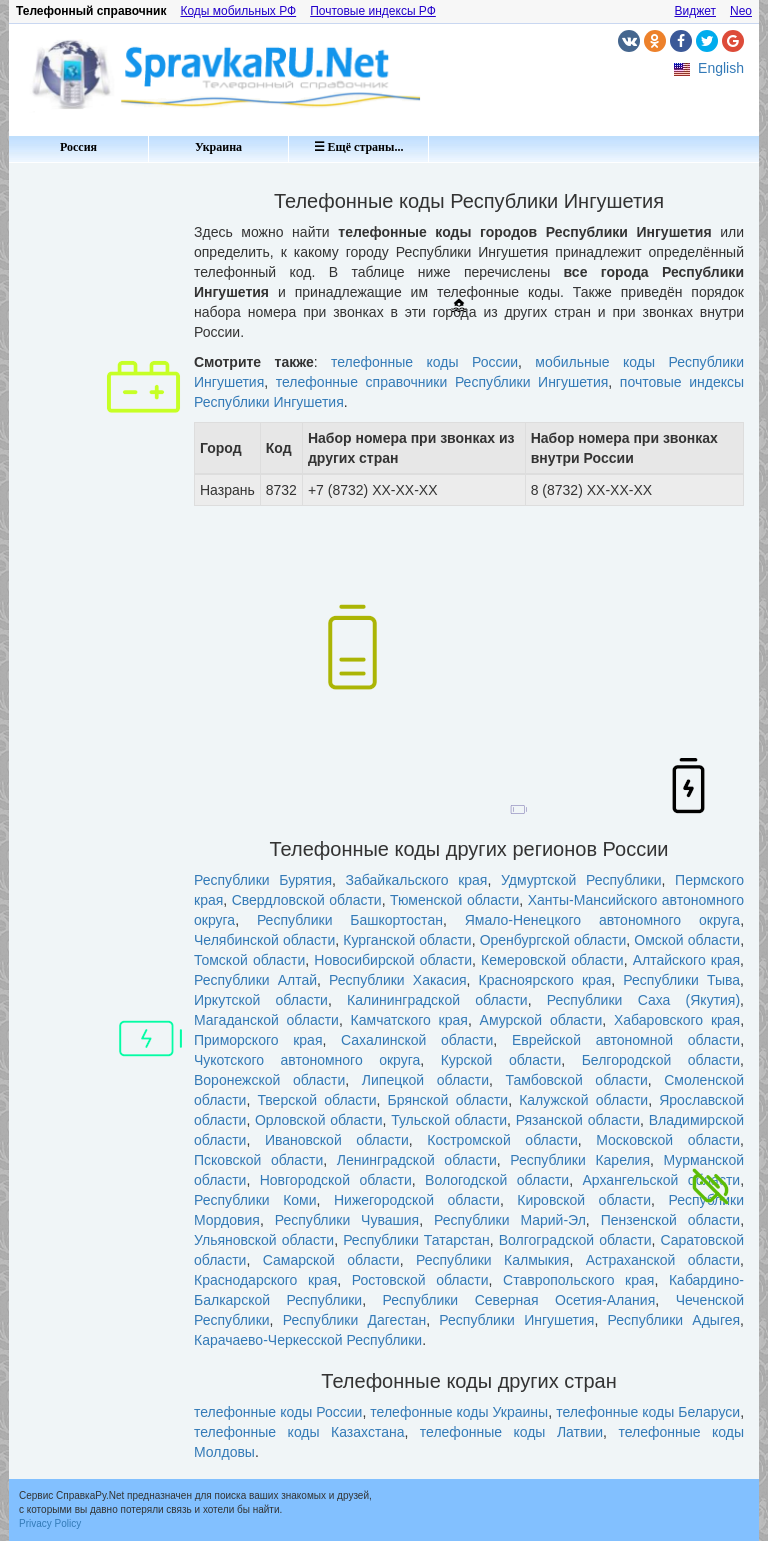 The image size is (768, 1541). What do you see at coordinates (143, 389) in the screenshot?
I see `check vehicle battery status` at bounding box center [143, 389].